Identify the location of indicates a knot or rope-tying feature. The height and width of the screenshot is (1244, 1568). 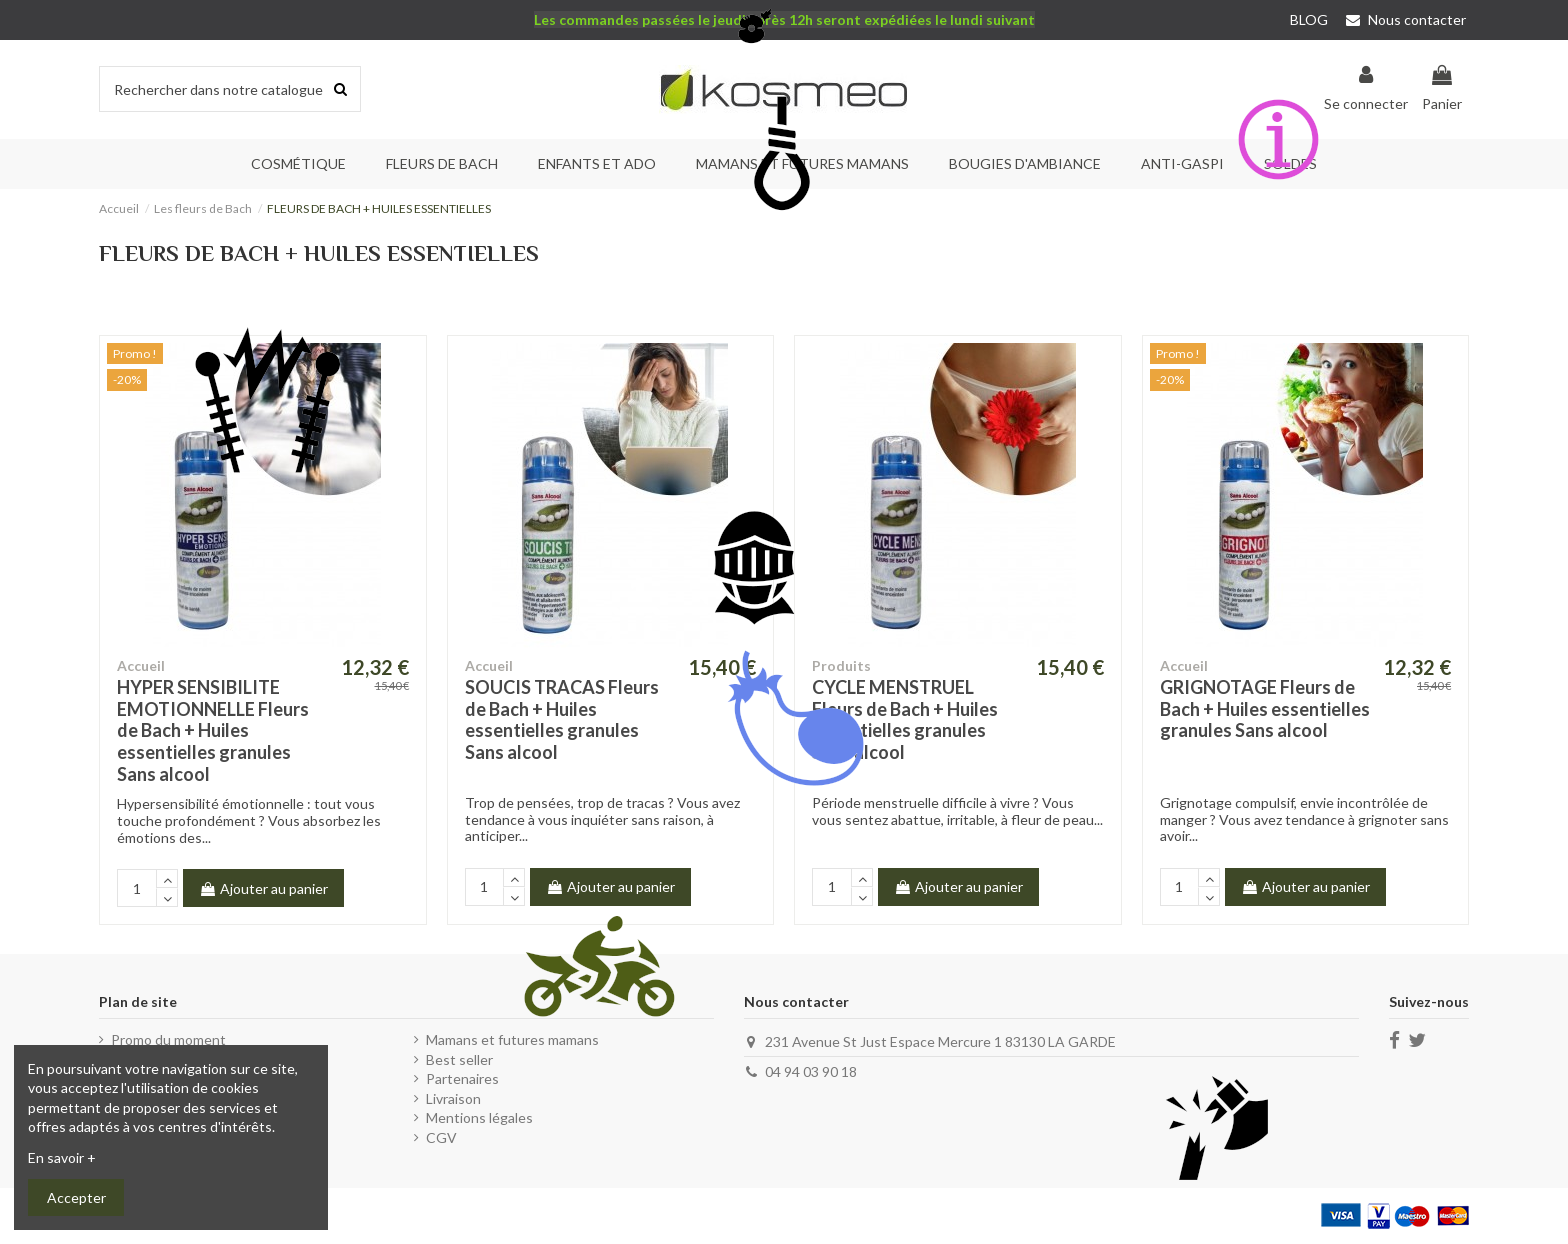
(782, 153).